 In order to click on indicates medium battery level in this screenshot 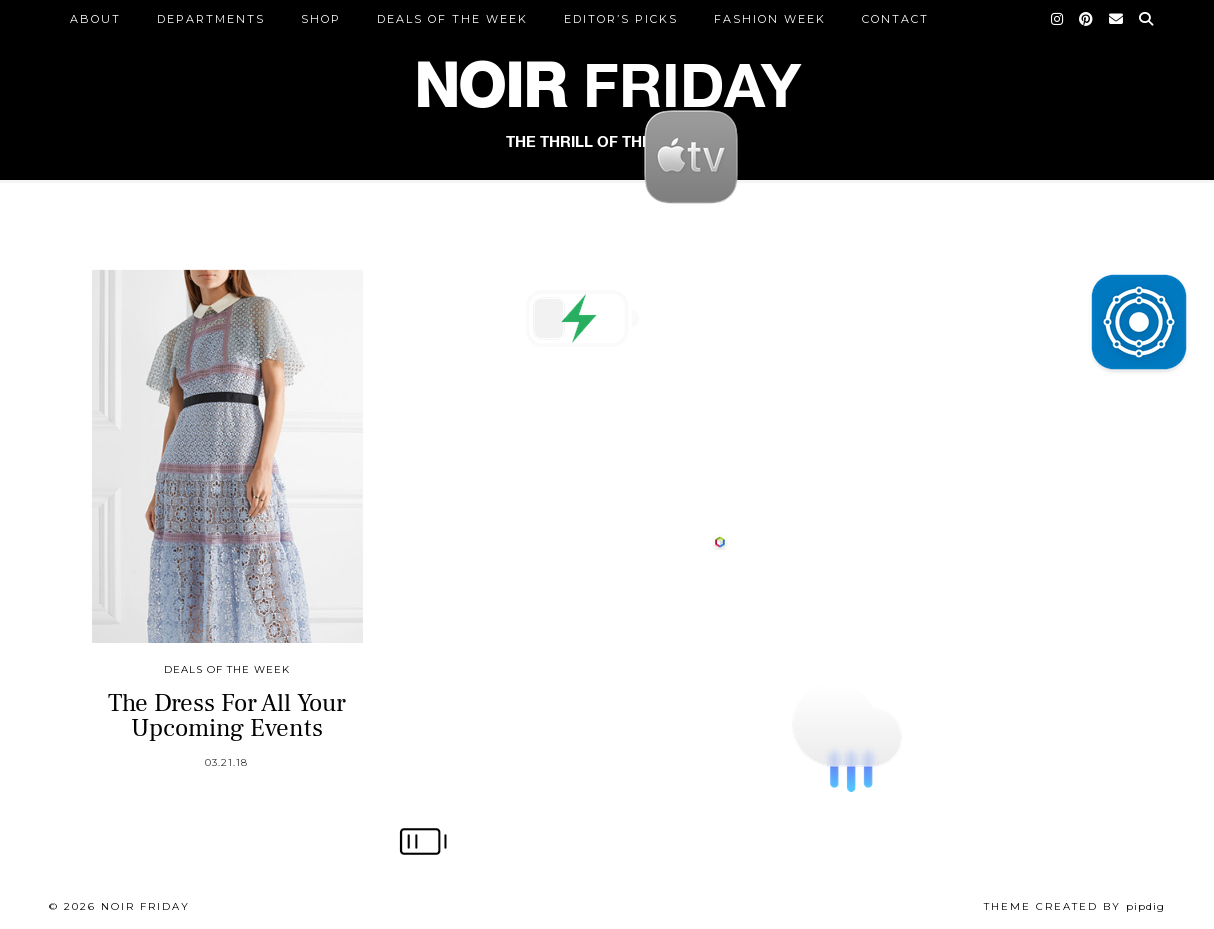, I will do `click(422, 841)`.